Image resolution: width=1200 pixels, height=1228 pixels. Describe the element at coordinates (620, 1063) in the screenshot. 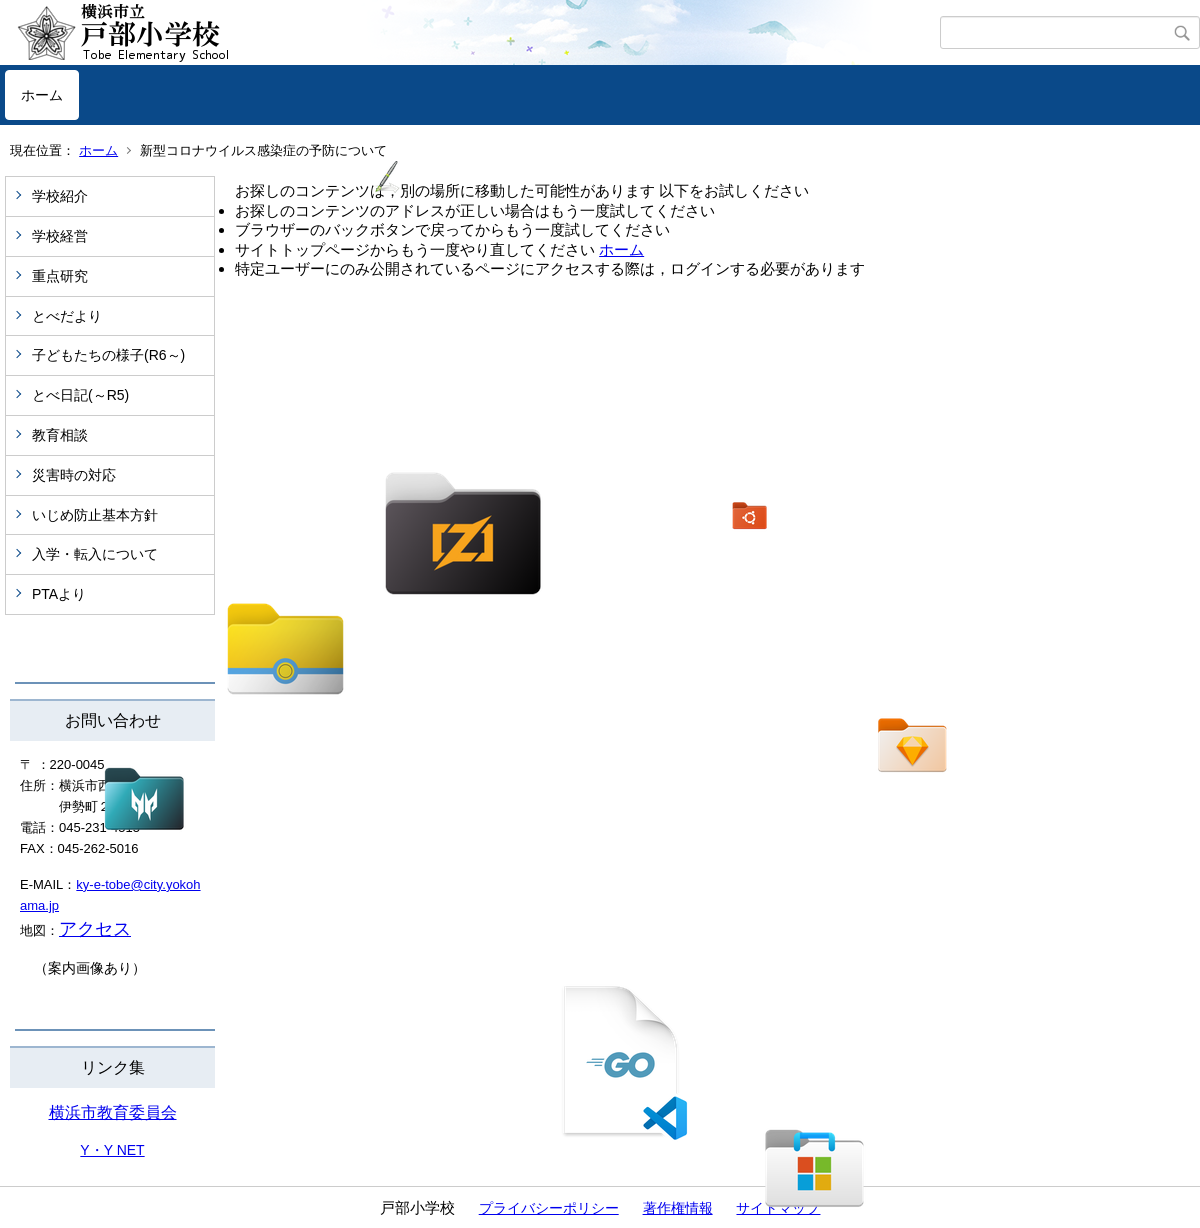

I see `open a Go language file in Visual Studio Code` at that location.